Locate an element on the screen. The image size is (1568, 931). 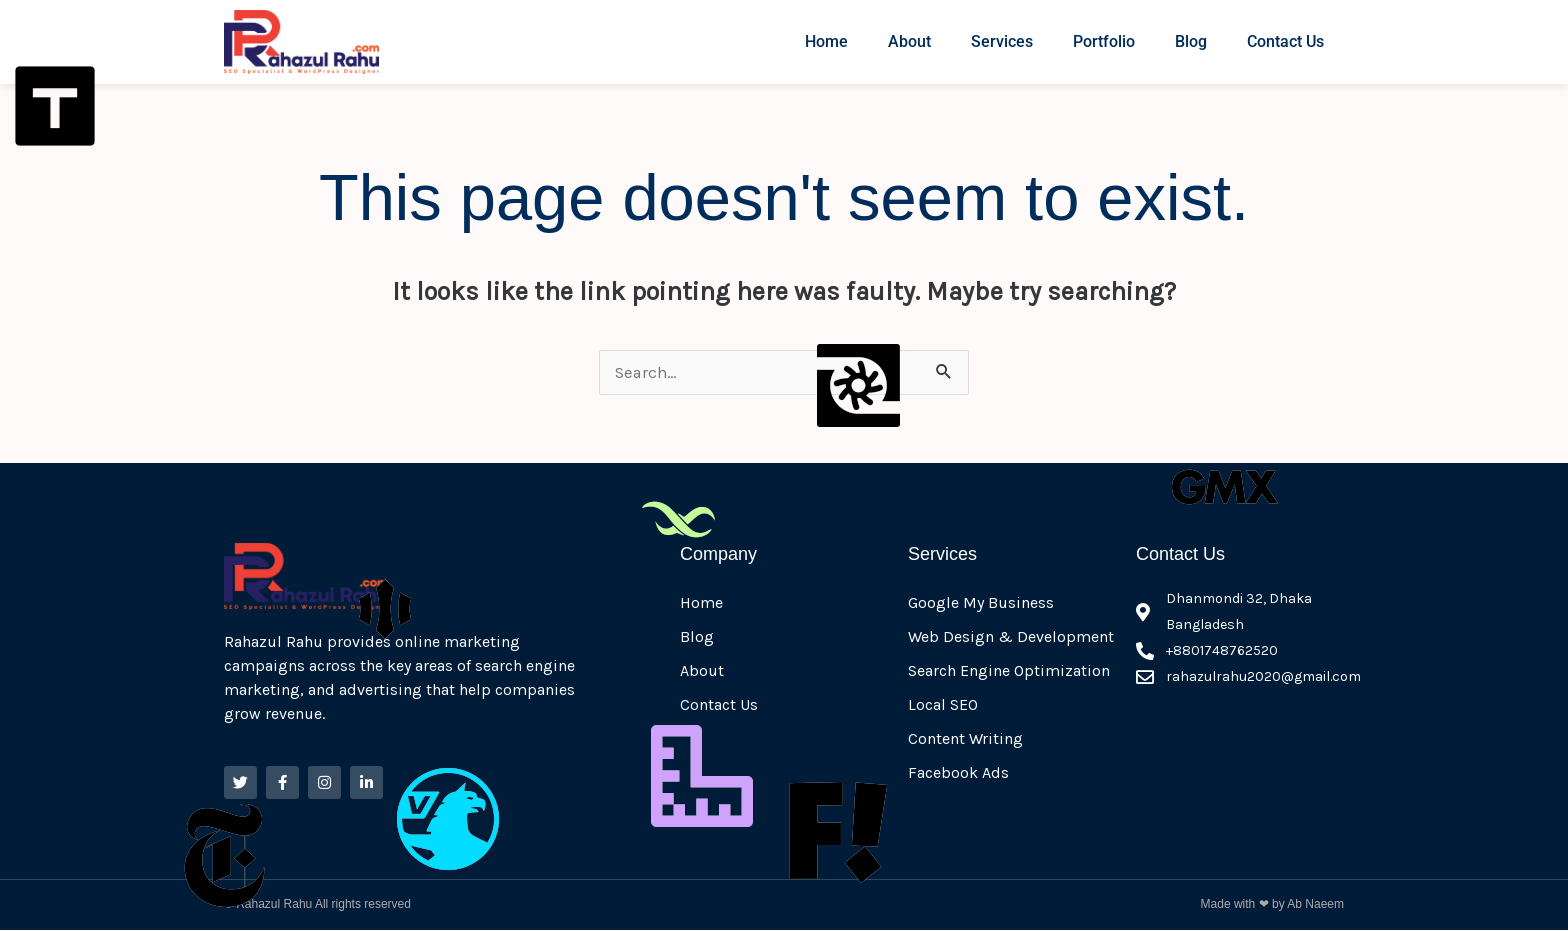
vauxhall motors brand logo is located at coordinates (448, 819).